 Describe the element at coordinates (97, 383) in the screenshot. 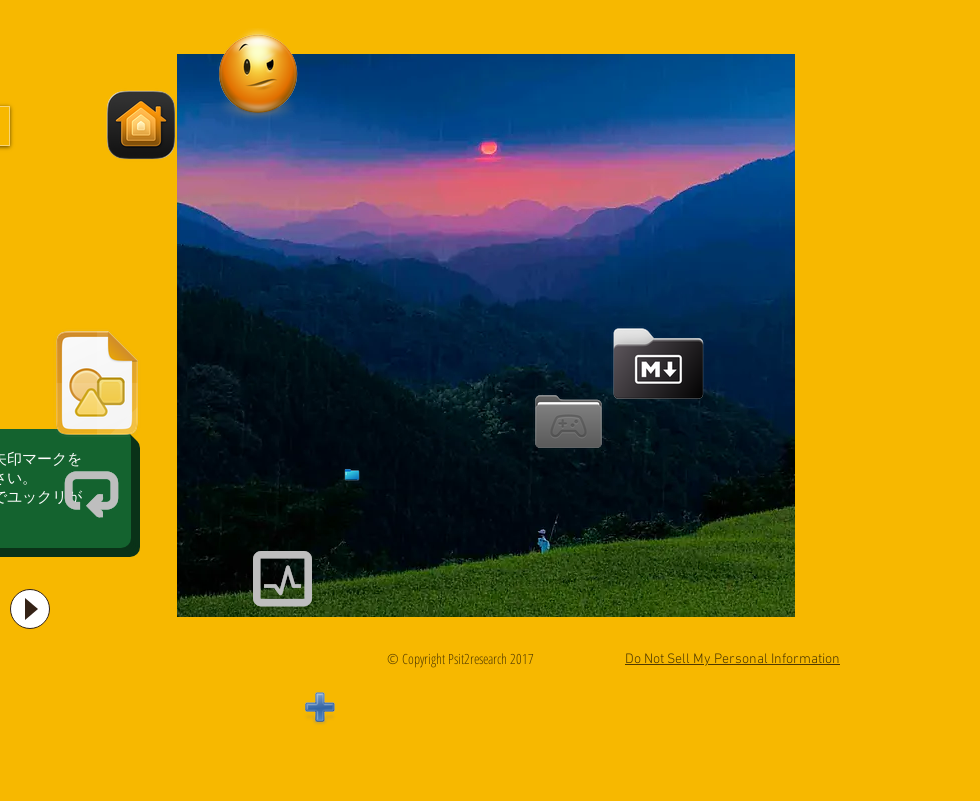

I see `libreoffice draw document file` at that location.